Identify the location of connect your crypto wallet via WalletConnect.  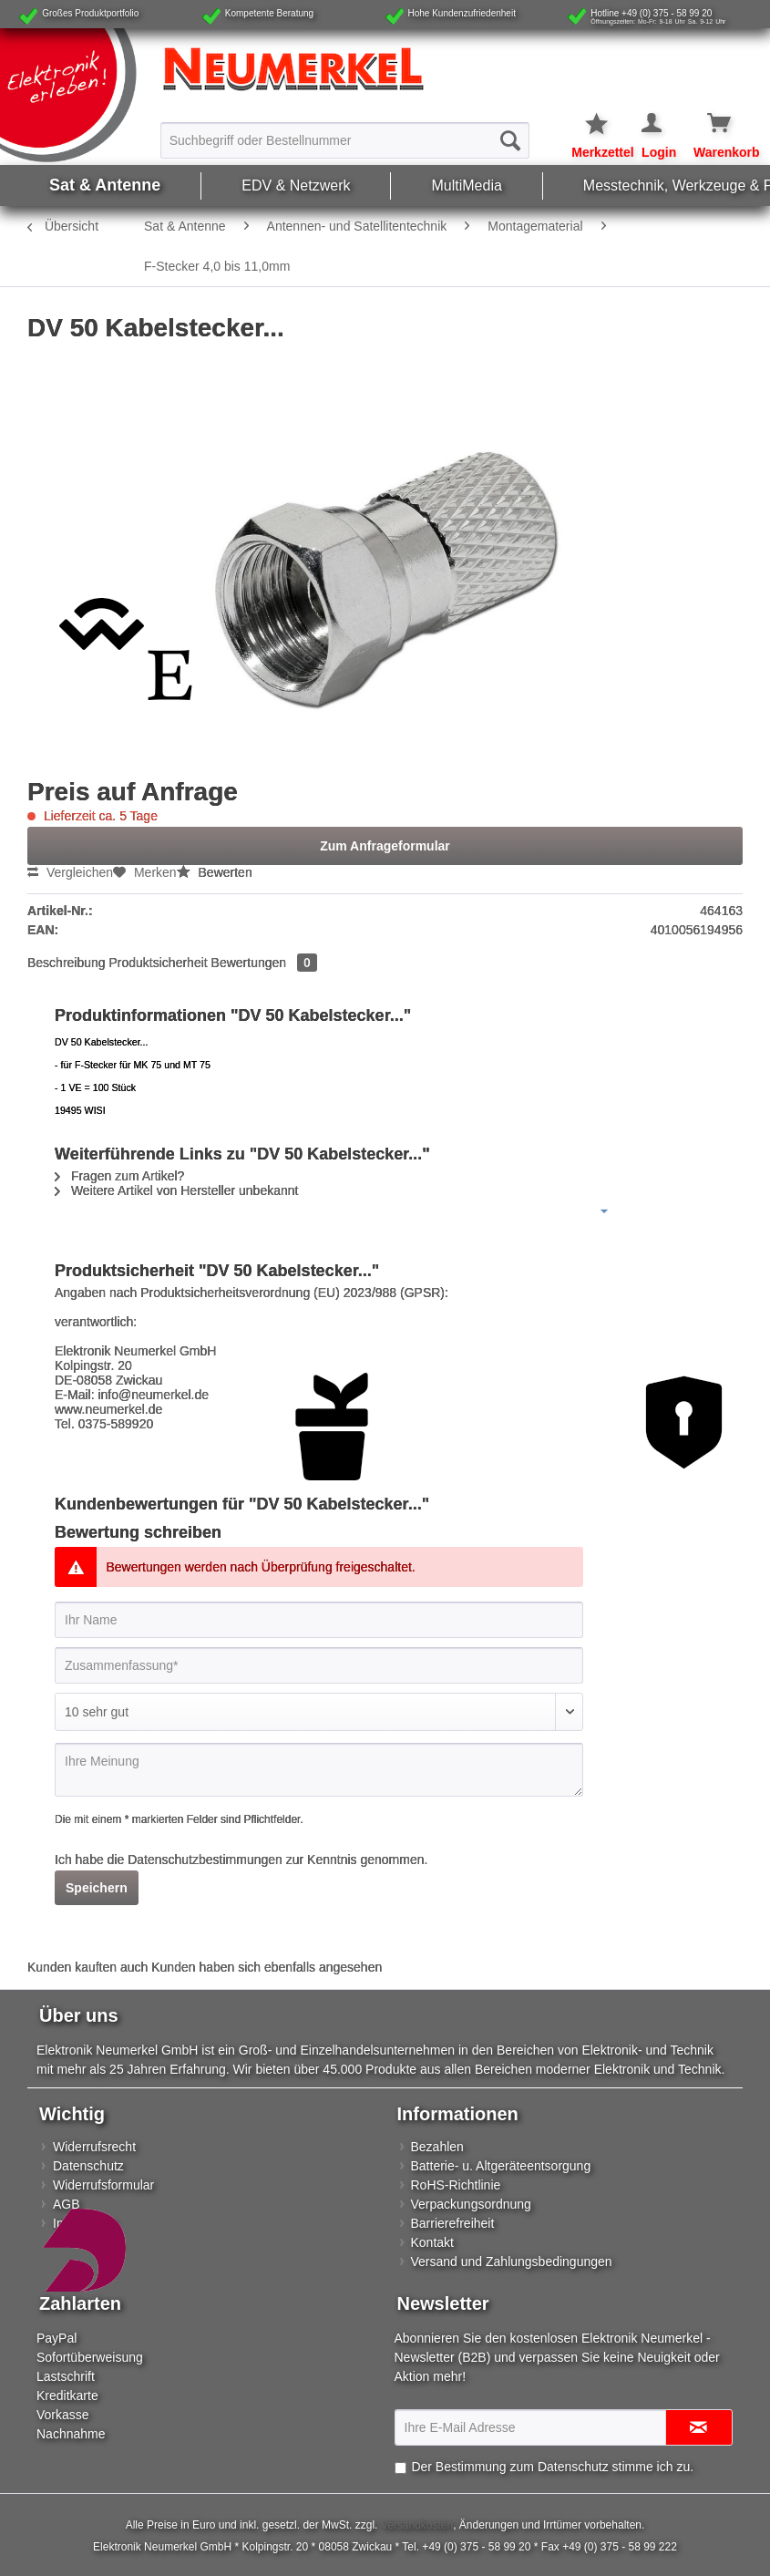
(101, 623).